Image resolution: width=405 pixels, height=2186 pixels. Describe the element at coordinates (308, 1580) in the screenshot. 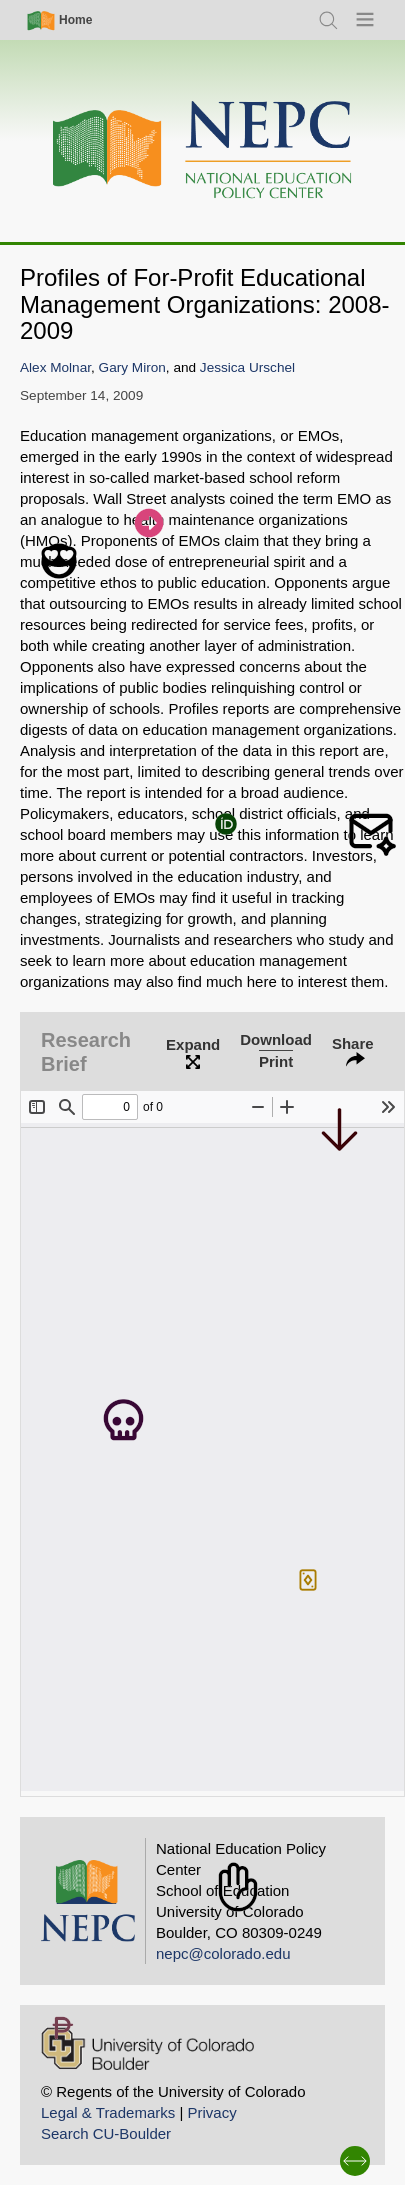

I see `open card game or play cards` at that location.